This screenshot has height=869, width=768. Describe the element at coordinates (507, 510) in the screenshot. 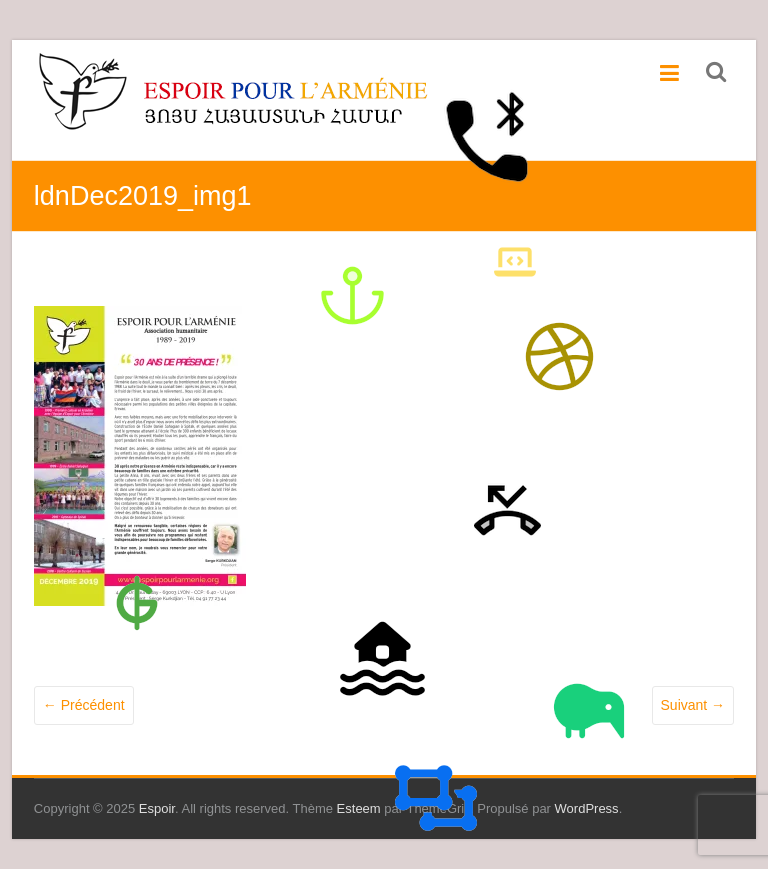

I see `indicates a missed phone call` at that location.